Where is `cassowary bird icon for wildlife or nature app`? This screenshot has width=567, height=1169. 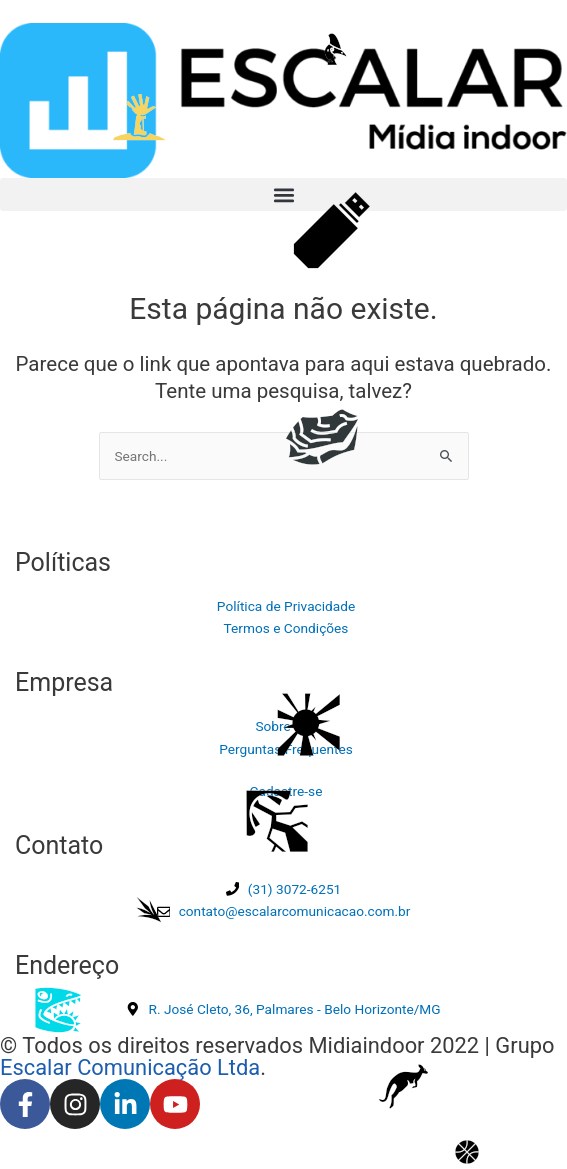
cassowary bird icon for wildlife or nature app is located at coordinates (334, 49).